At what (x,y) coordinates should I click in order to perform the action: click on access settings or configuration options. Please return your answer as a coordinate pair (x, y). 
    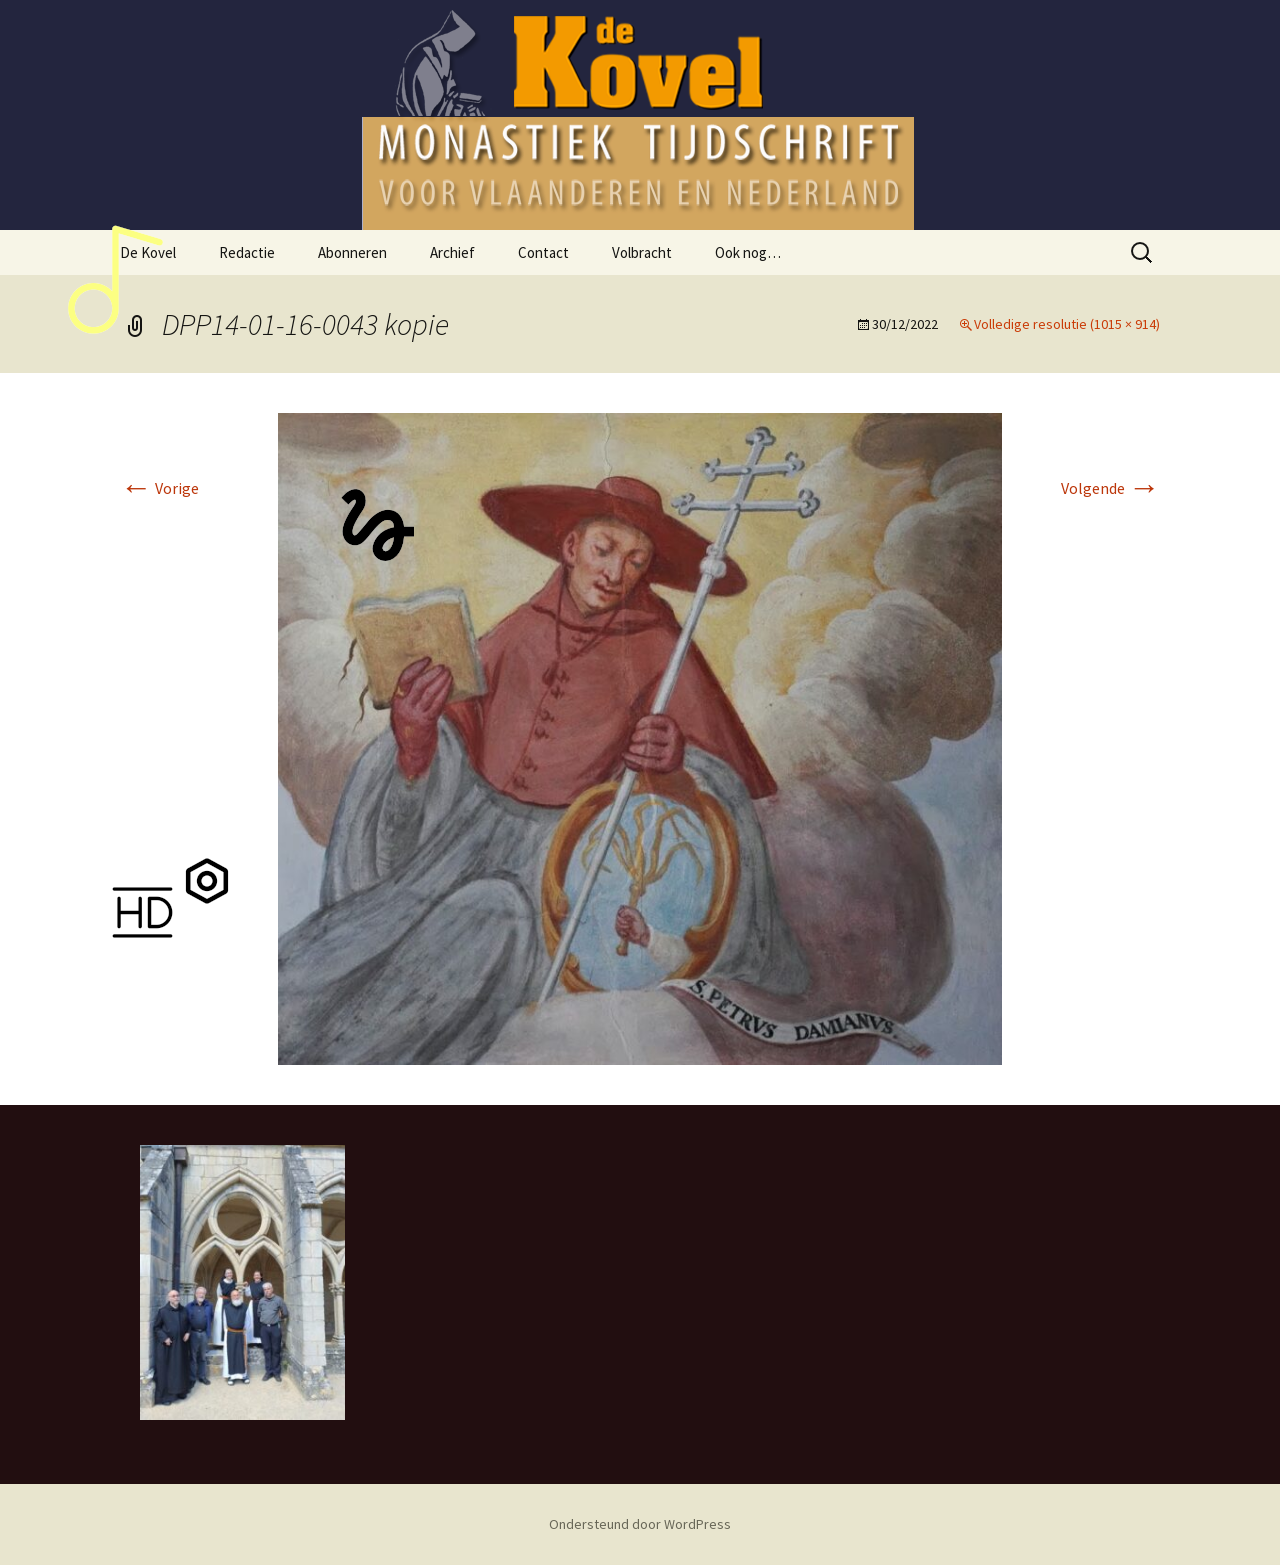
    Looking at the image, I should click on (207, 881).